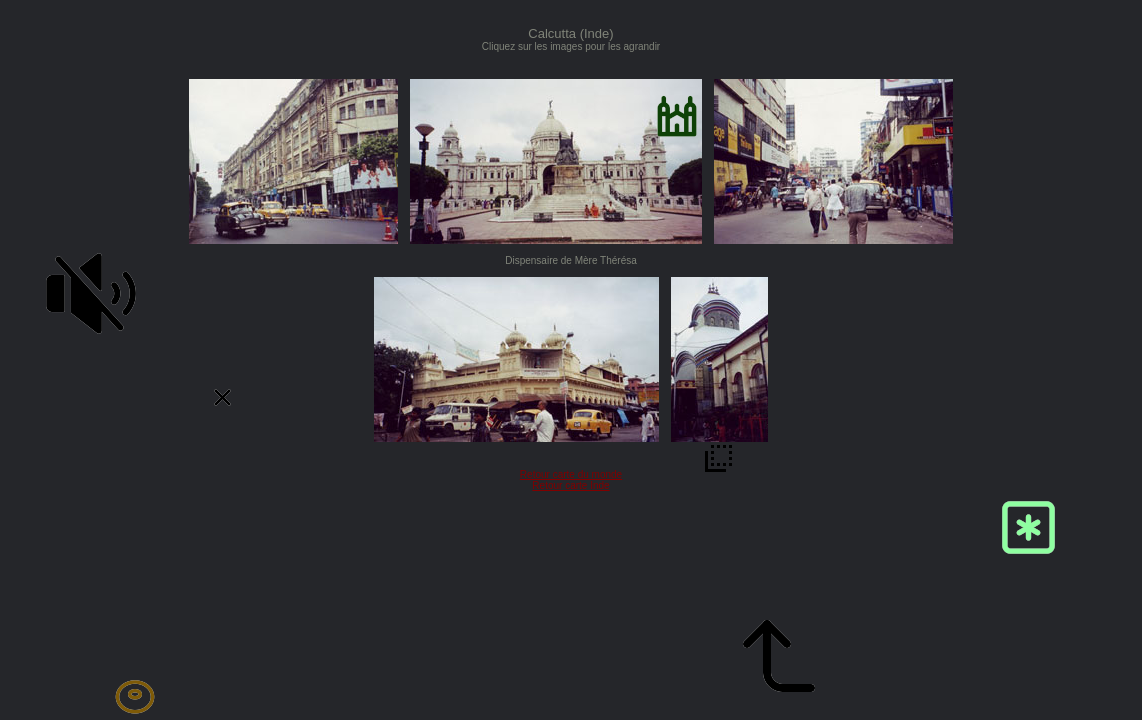 The width and height of the screenshot is (1142, 720). I want to click on enter a password or PIN field, so click(1028, 527).